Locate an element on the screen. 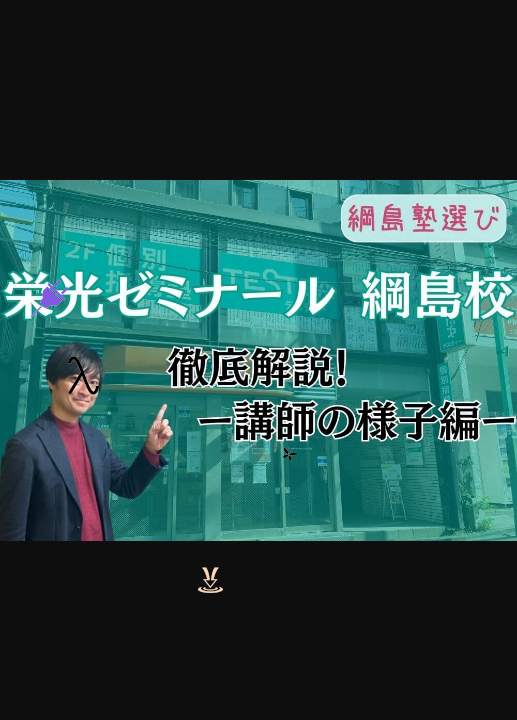 This screenshot has height=720, width=517. access lambda or serverless function settings is located at coordinates (82, 375).